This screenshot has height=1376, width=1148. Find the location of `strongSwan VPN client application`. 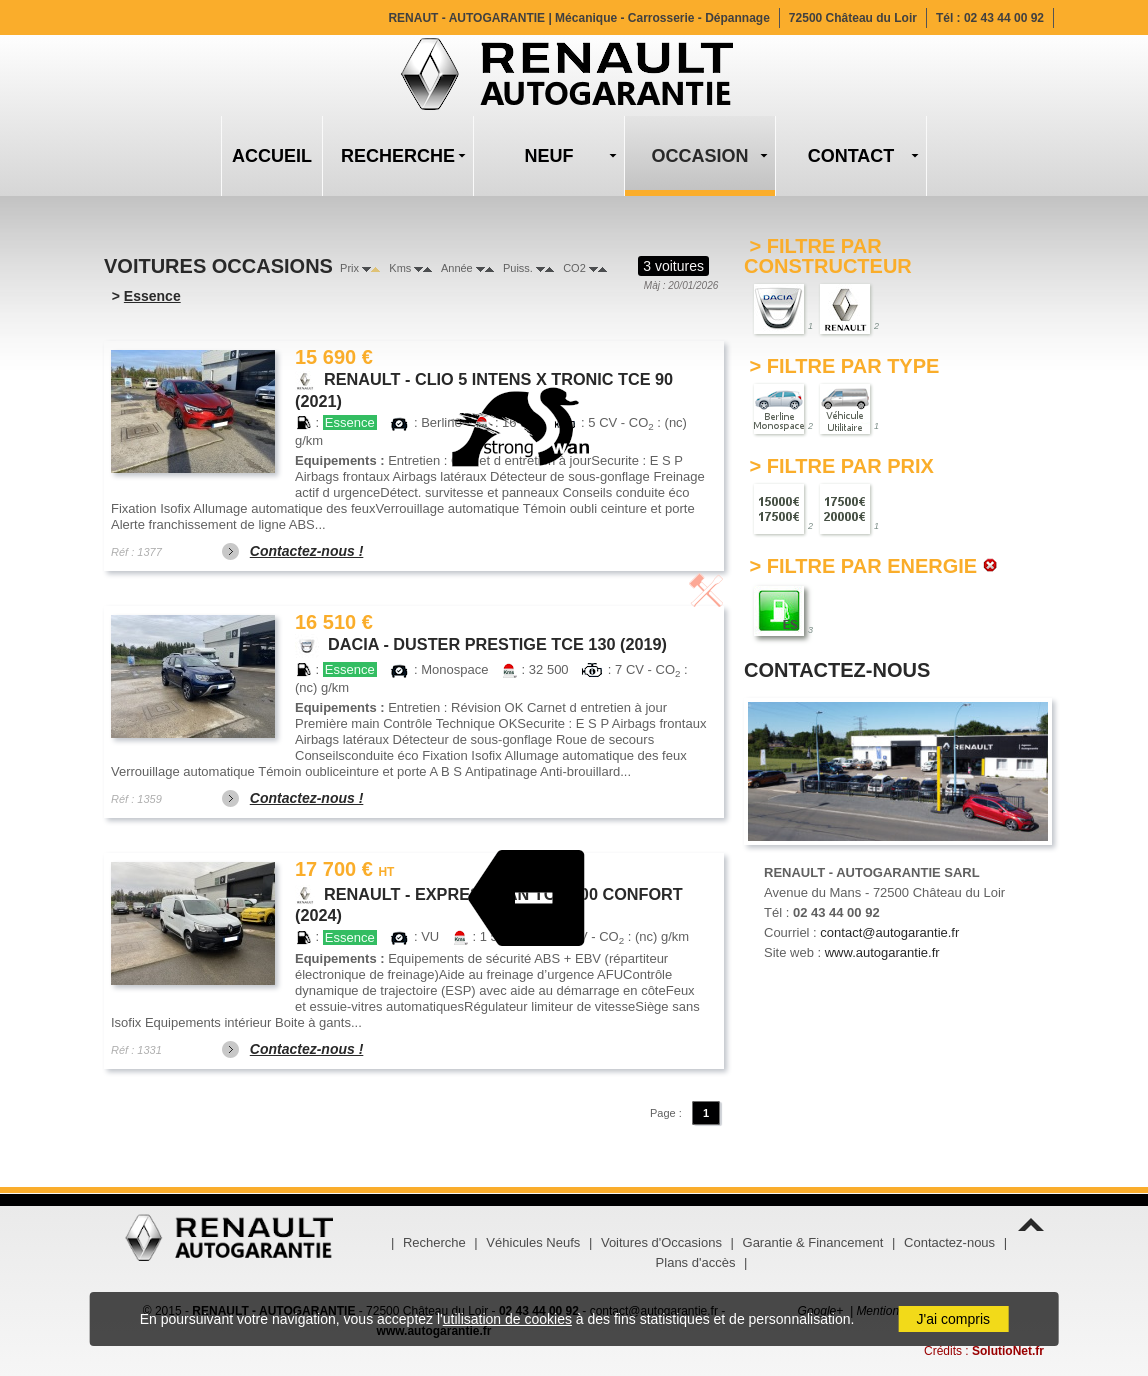

strongSwan VPN client application is located at coordinates (519, 427).